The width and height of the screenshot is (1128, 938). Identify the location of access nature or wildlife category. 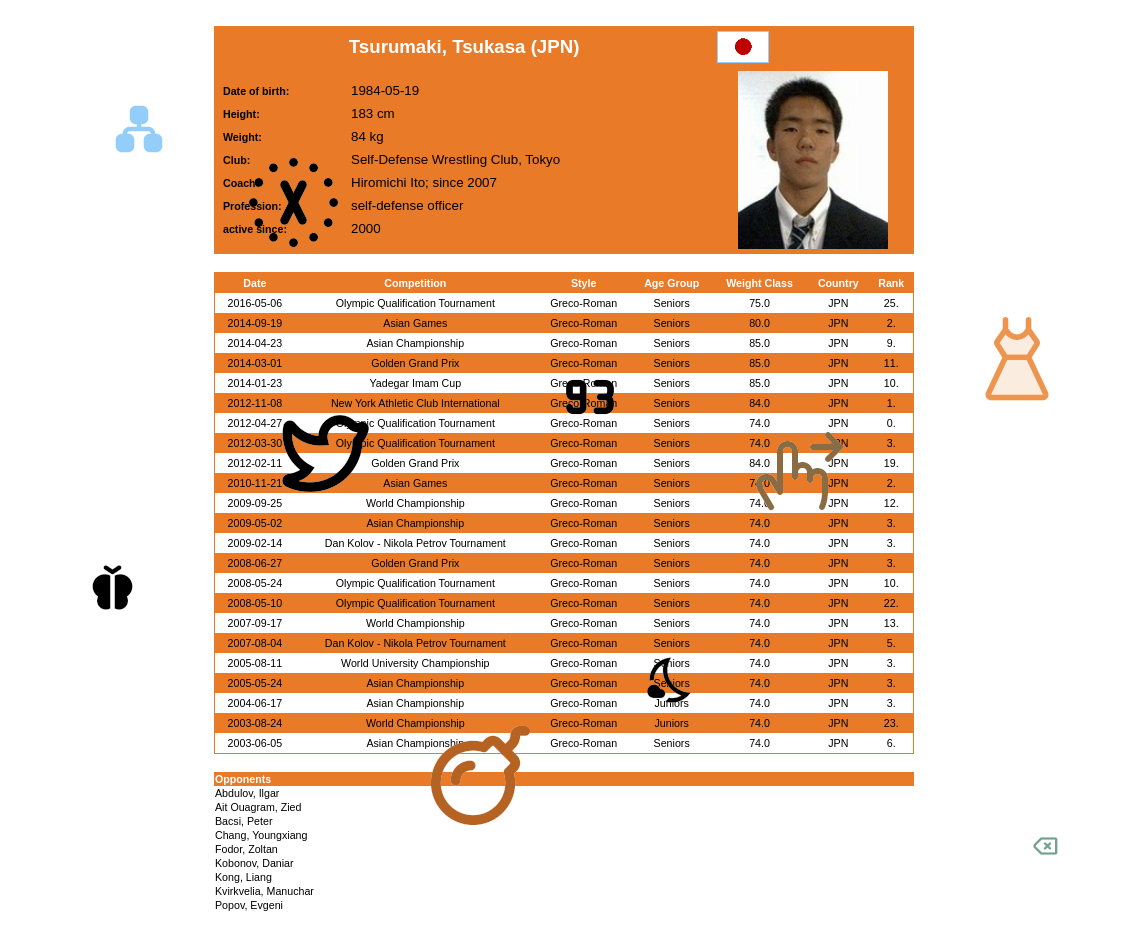
(112, 587).